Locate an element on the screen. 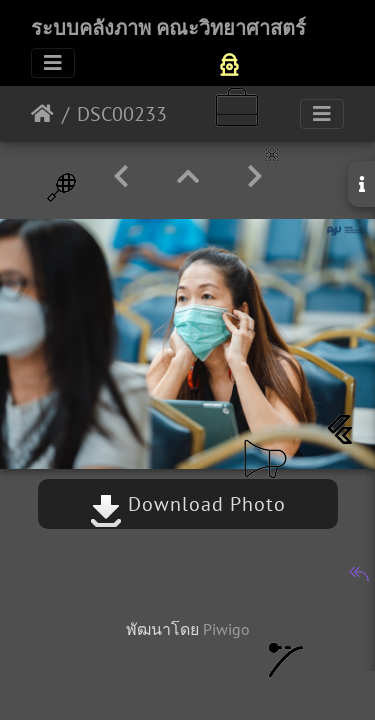  access tennis or racquet sports features is located at coordinates (61, 188).